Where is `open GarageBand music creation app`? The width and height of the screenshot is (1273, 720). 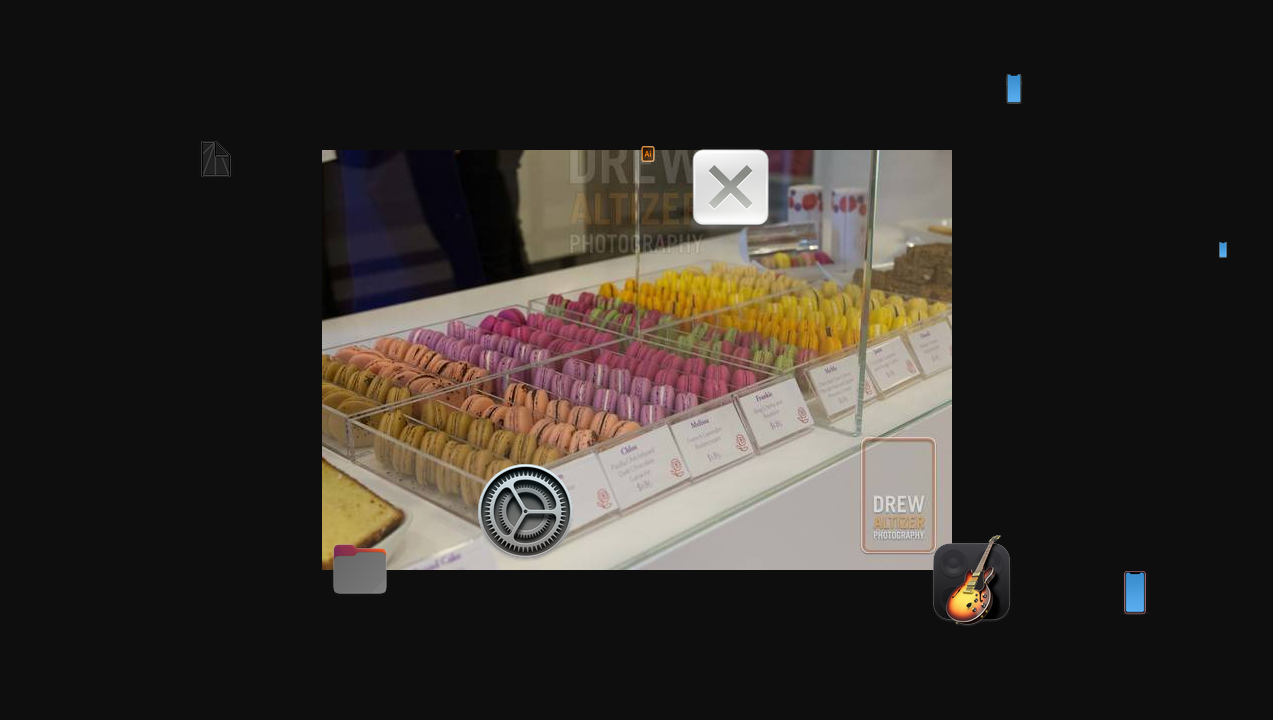 open GarageBand music creation app is located at coordinates (971, 581).